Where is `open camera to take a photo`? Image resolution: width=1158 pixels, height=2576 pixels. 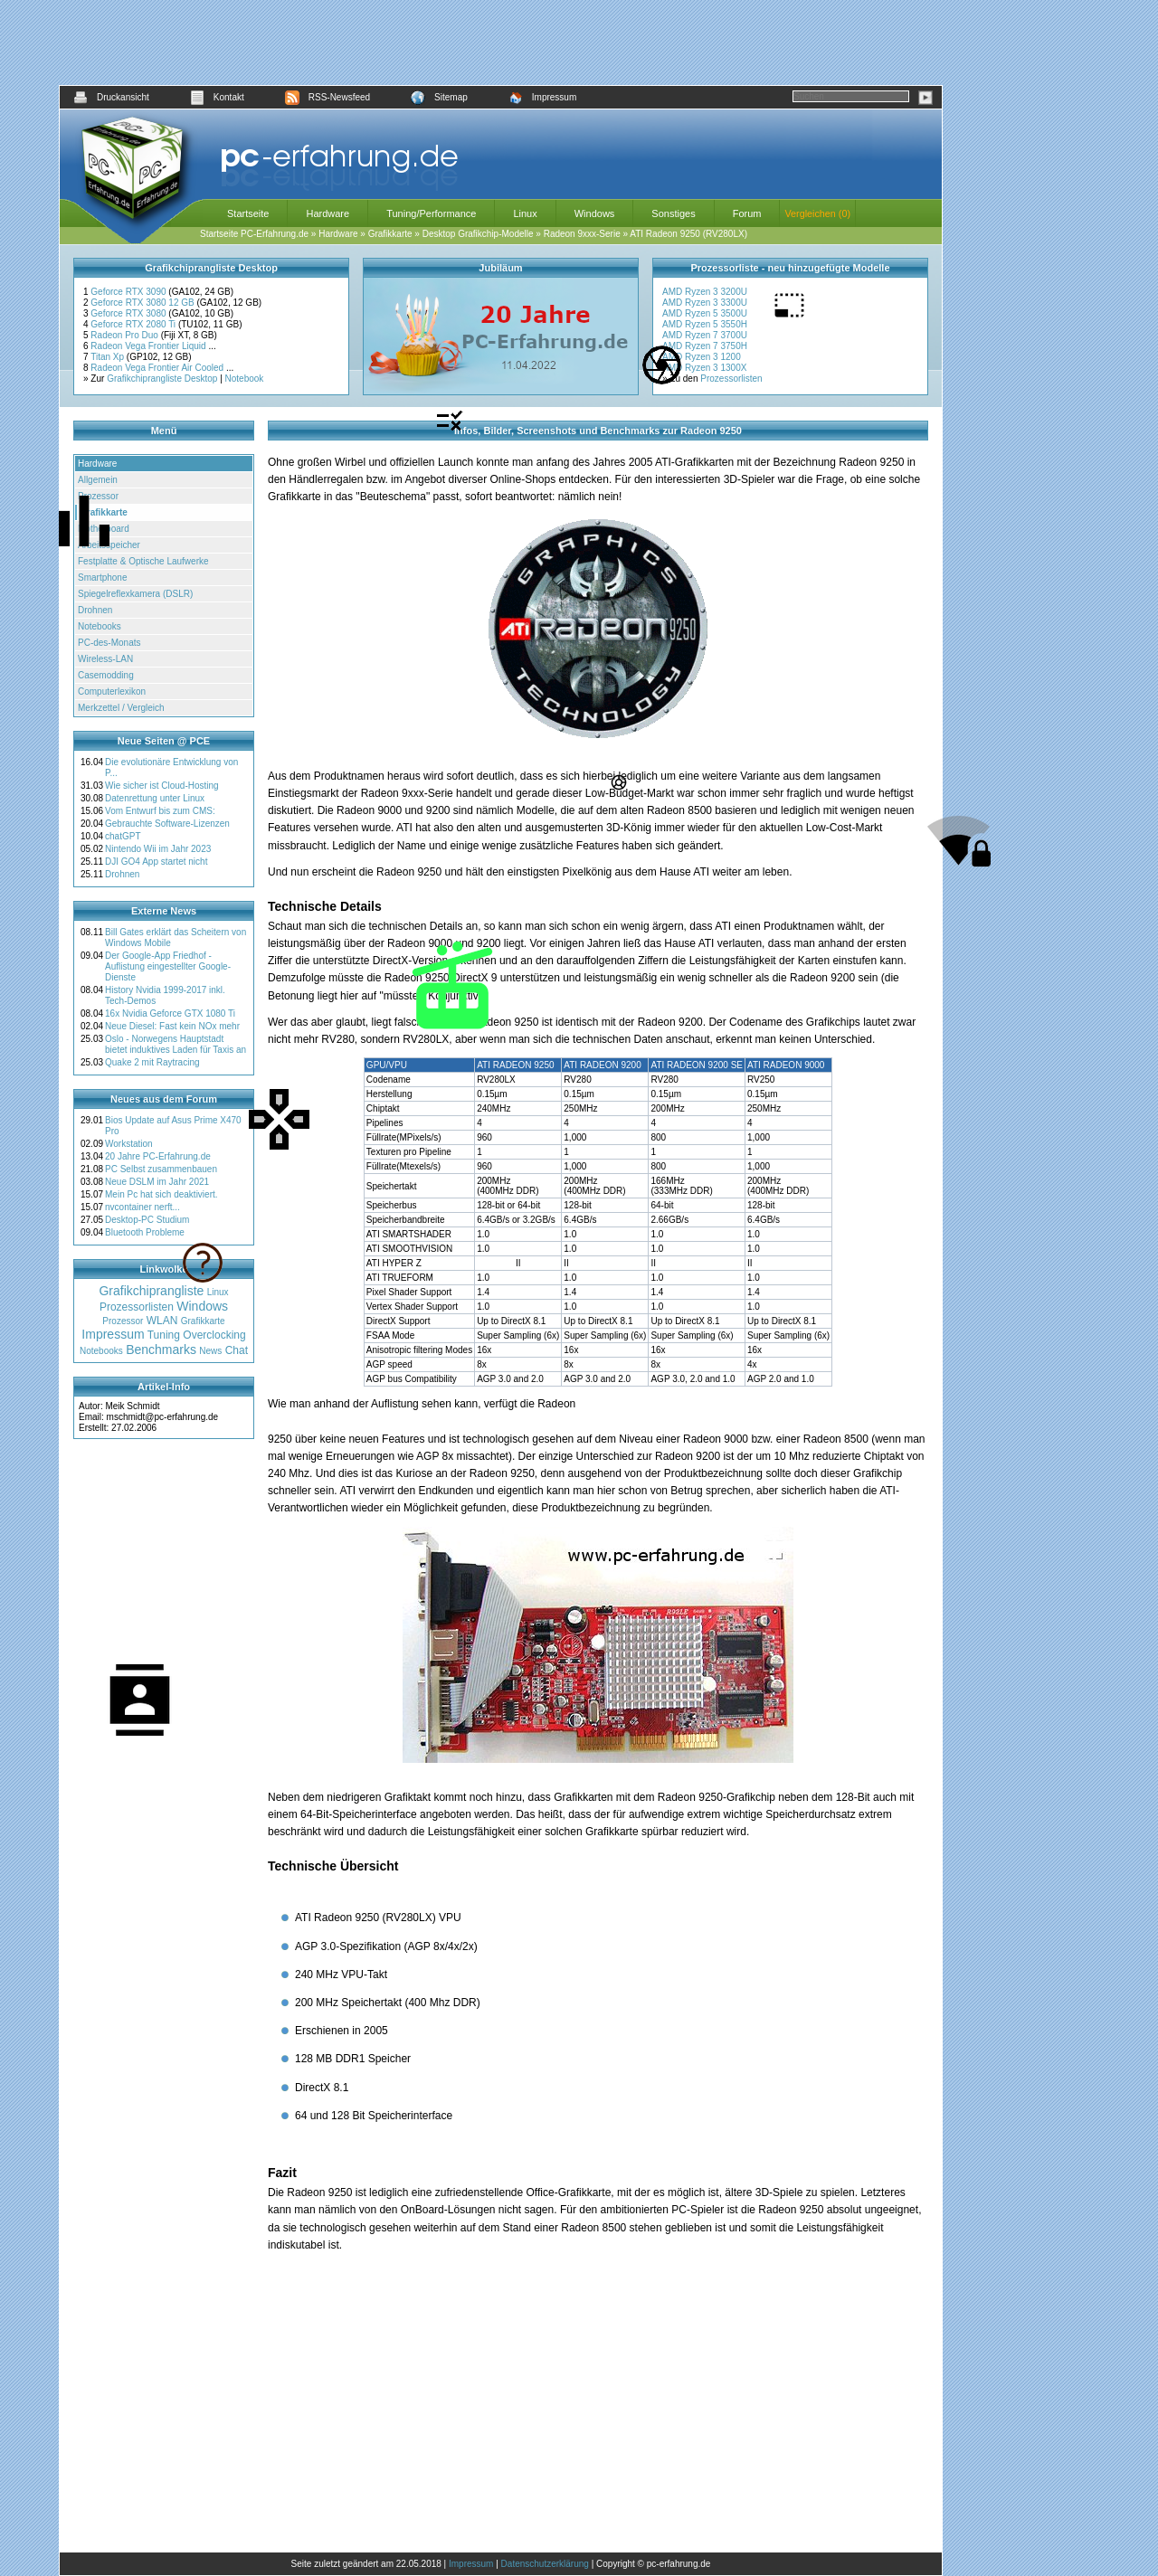
open camera to take a photo is located at coordinates (661, 365).